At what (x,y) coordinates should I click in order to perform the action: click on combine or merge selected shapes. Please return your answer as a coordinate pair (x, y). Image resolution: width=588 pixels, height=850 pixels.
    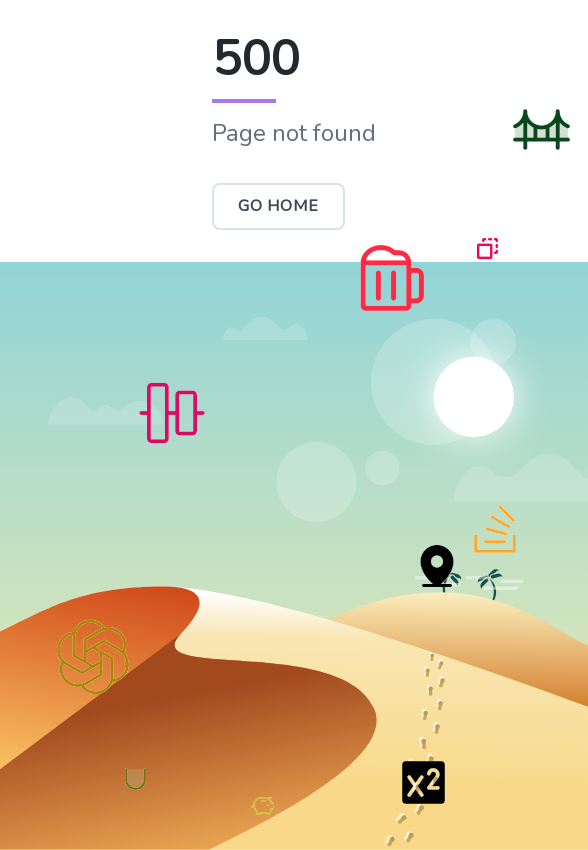
    Looking at the image, I should click on (135, 777).